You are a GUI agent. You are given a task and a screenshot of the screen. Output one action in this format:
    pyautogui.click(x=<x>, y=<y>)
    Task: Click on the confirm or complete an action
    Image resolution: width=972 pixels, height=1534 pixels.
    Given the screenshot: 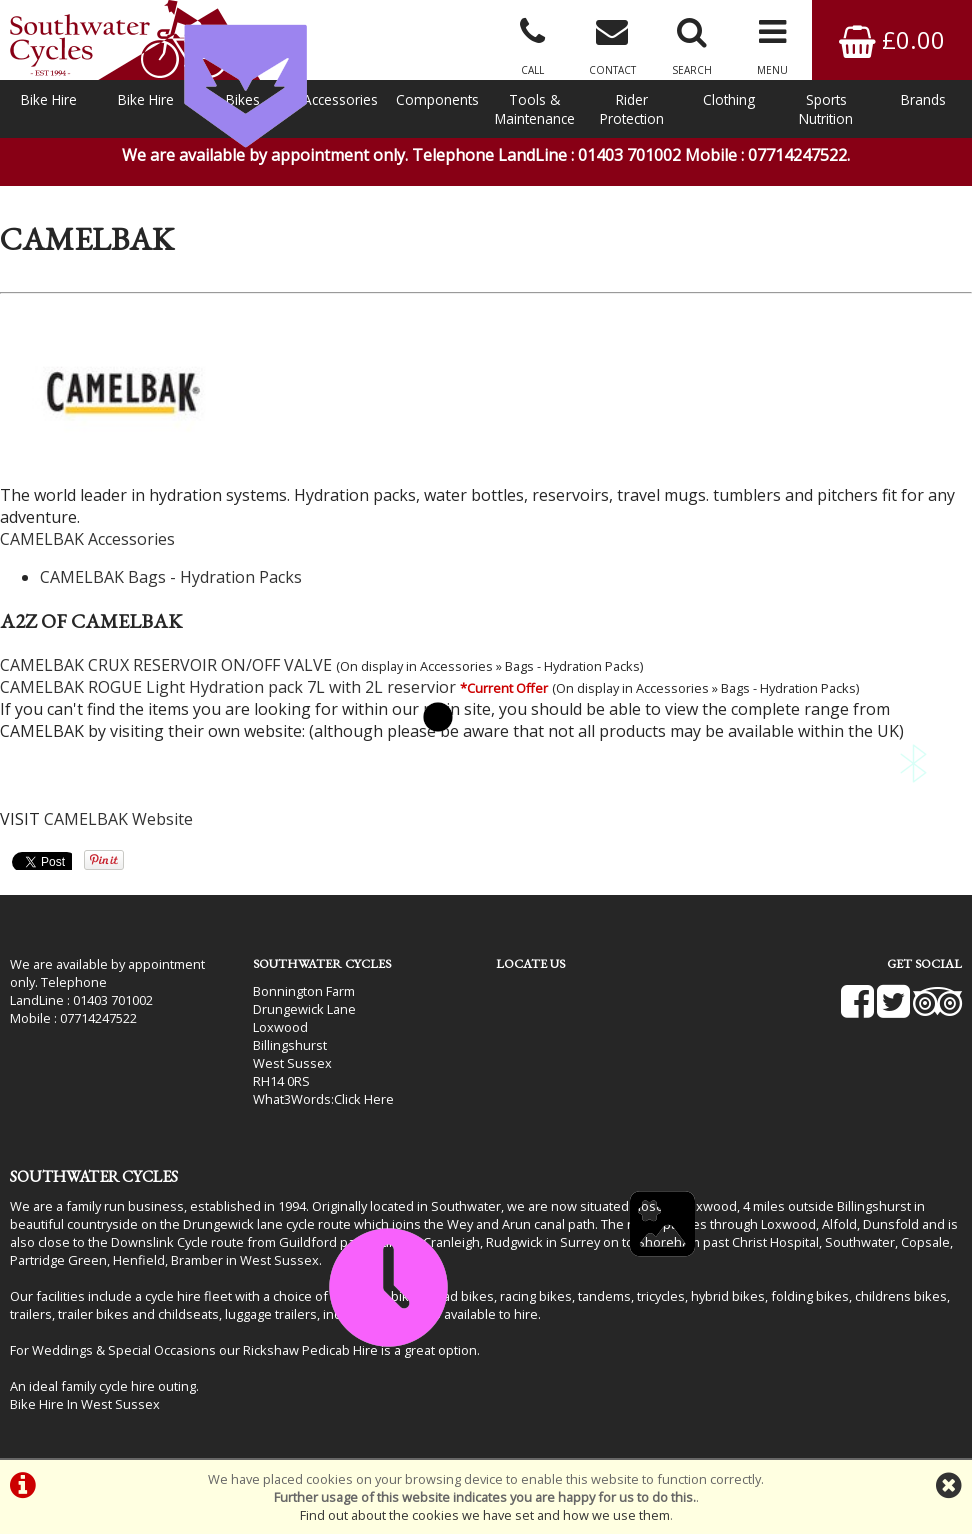 What is the action you would take?
    pyautogui.click(x=438, y=717)
    